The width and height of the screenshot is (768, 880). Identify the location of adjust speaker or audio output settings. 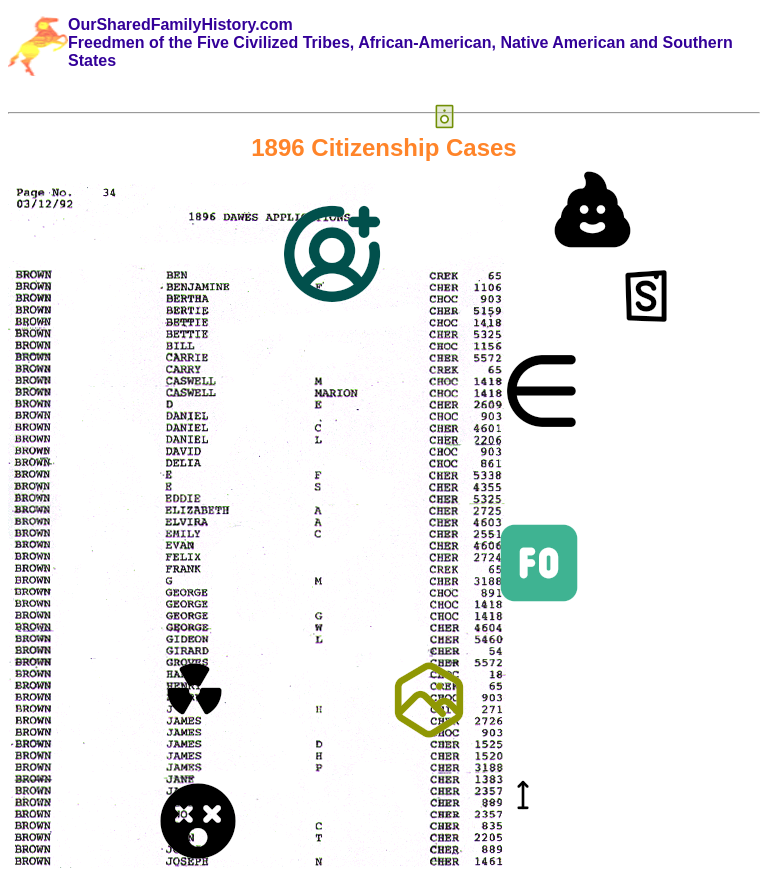
(444, 116).